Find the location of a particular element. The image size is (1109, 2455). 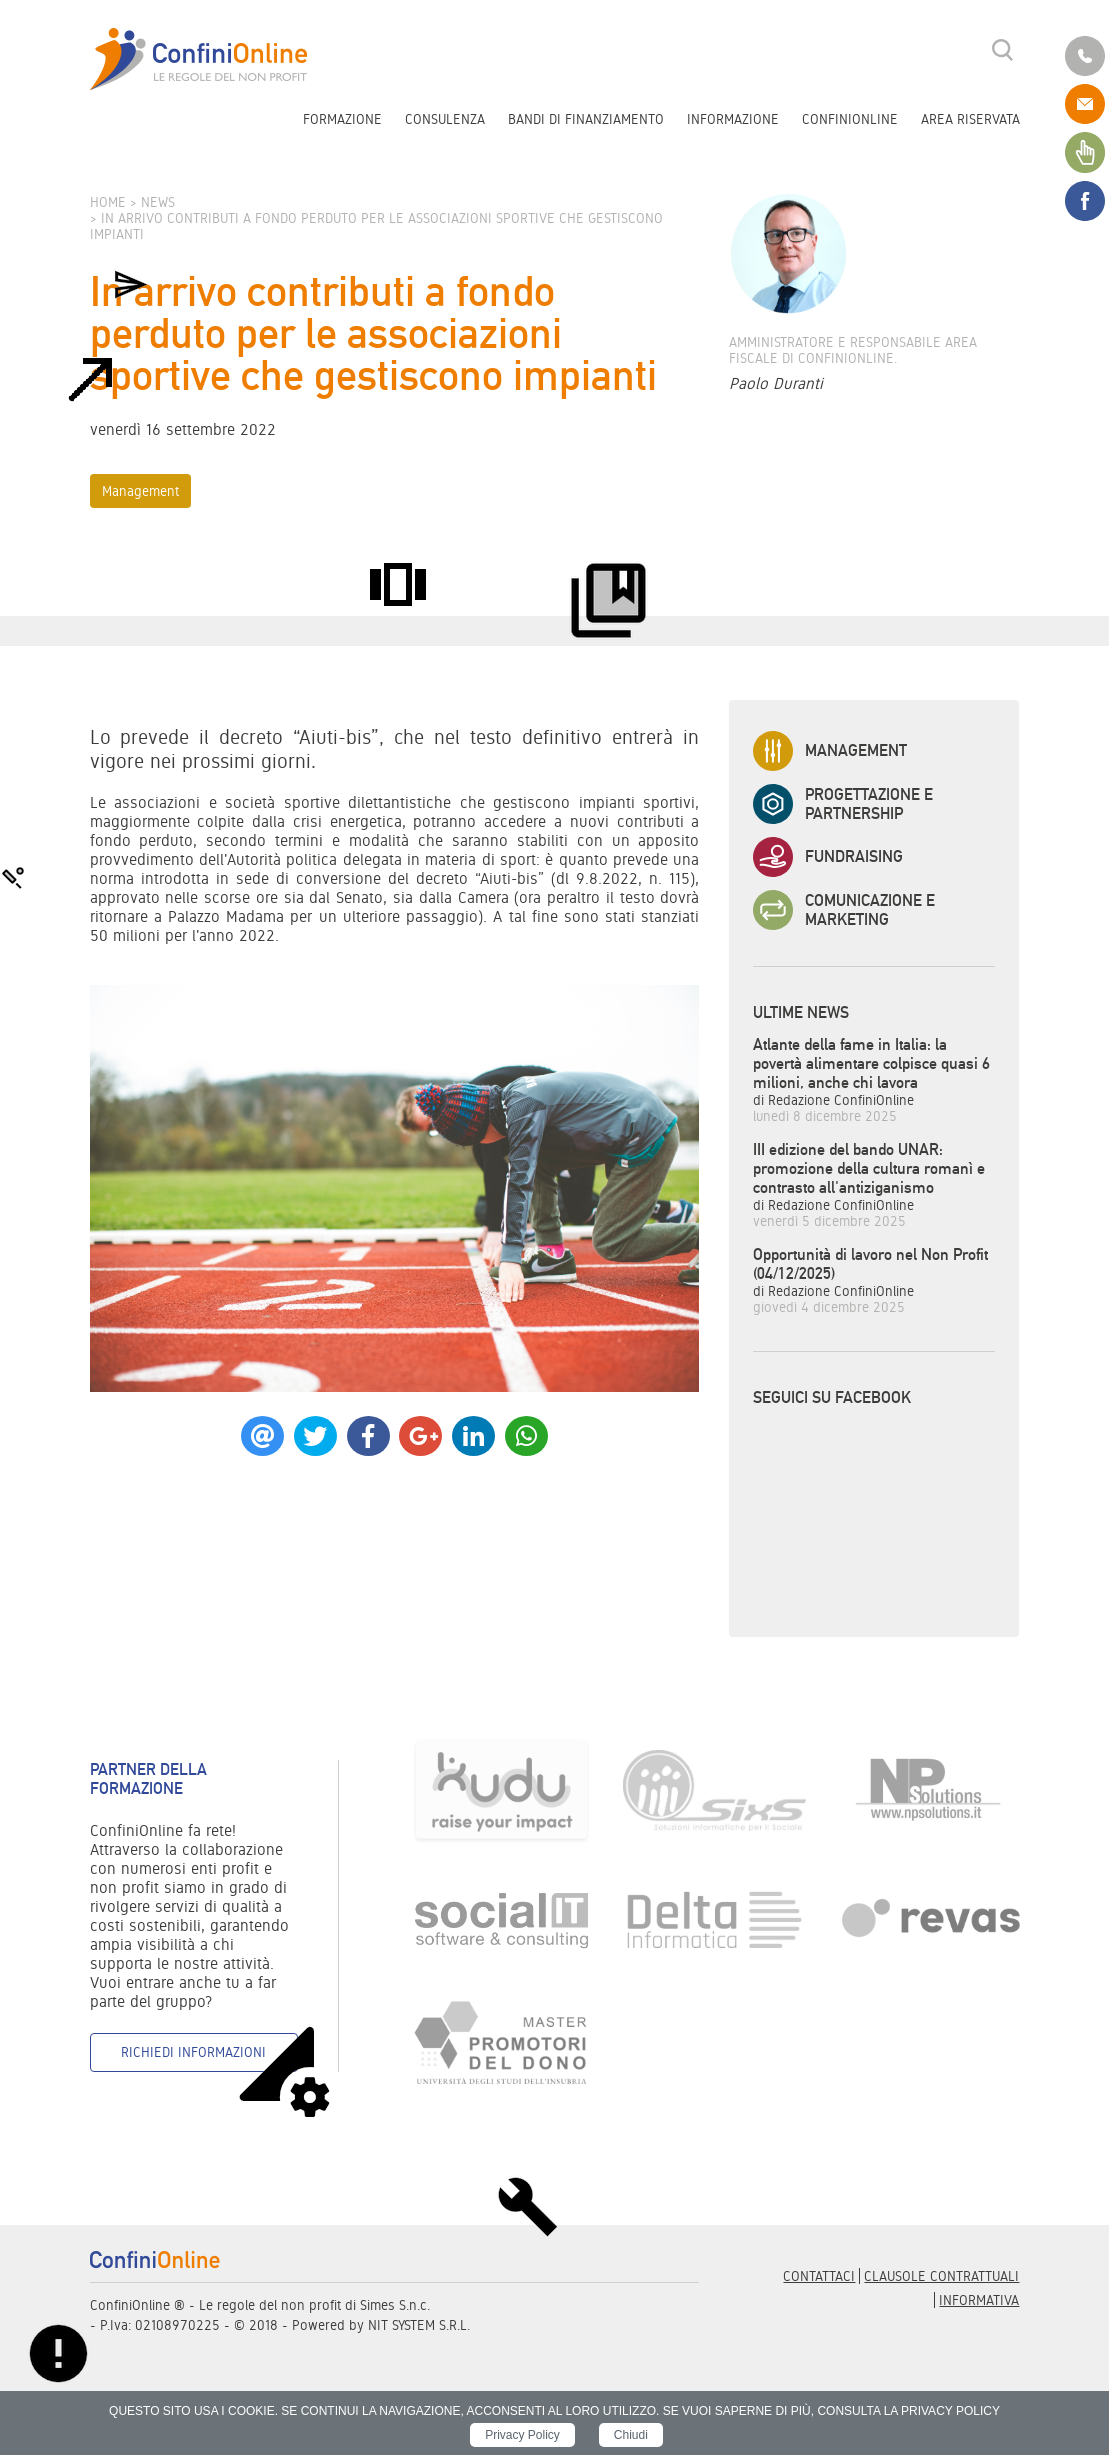

access your bookmarked collections is located at coordinates (608, 600).